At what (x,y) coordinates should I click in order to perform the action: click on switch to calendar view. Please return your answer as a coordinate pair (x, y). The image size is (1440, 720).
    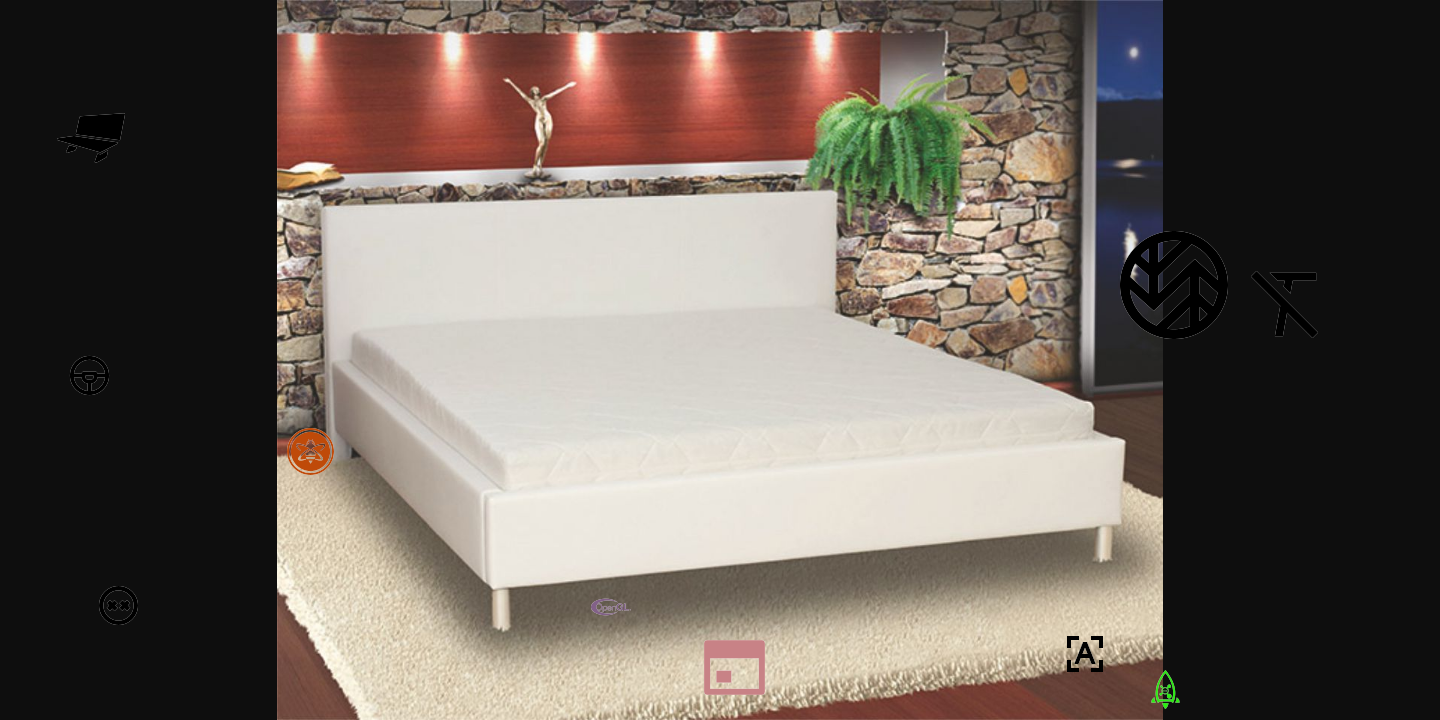
    Looking at the image, I should click on (734, 667).